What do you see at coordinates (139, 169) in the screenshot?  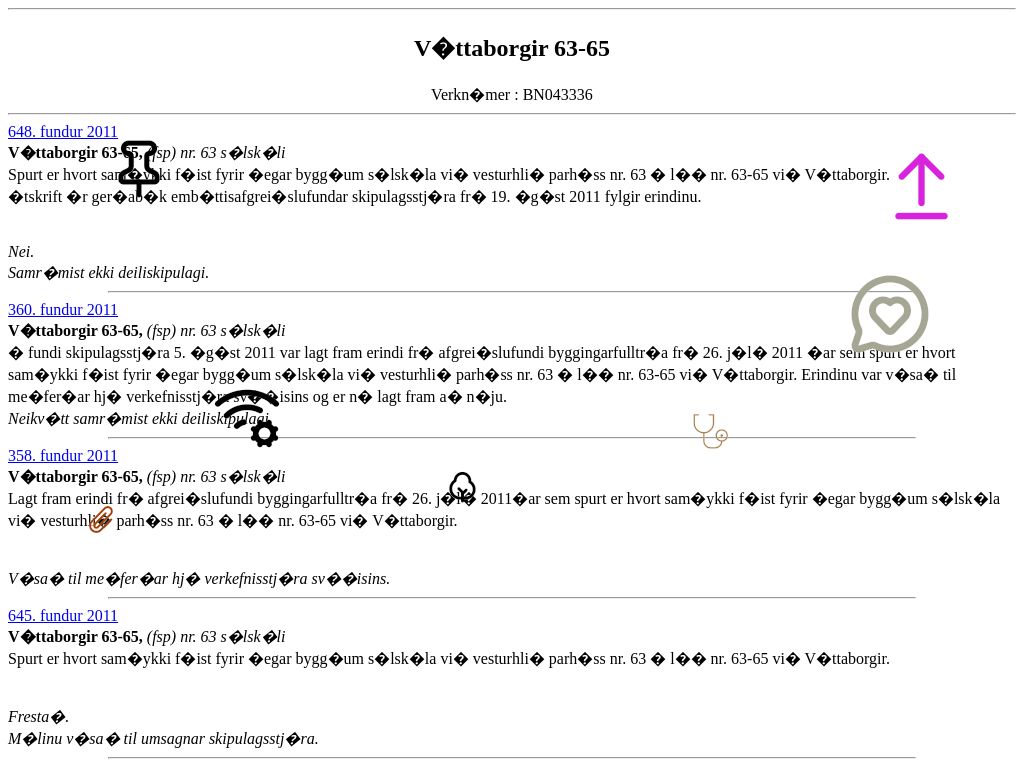 I see `pin an item to keep it visible` at bounding box center [139, 169].